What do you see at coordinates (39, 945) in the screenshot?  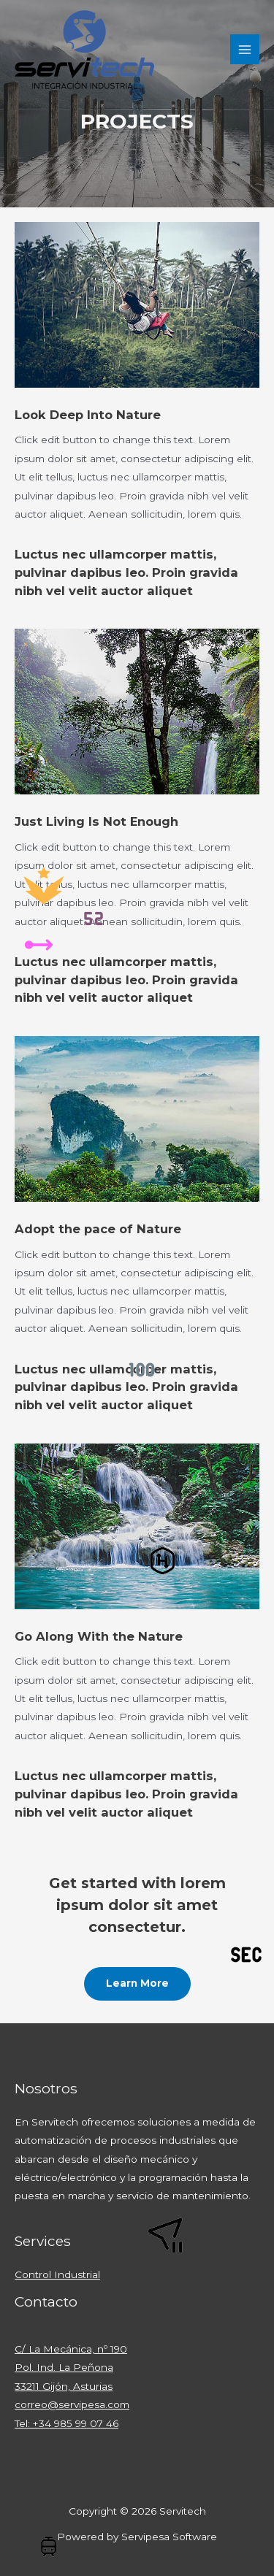 I see `proceed to the next step` at bounding box center [39, 945].